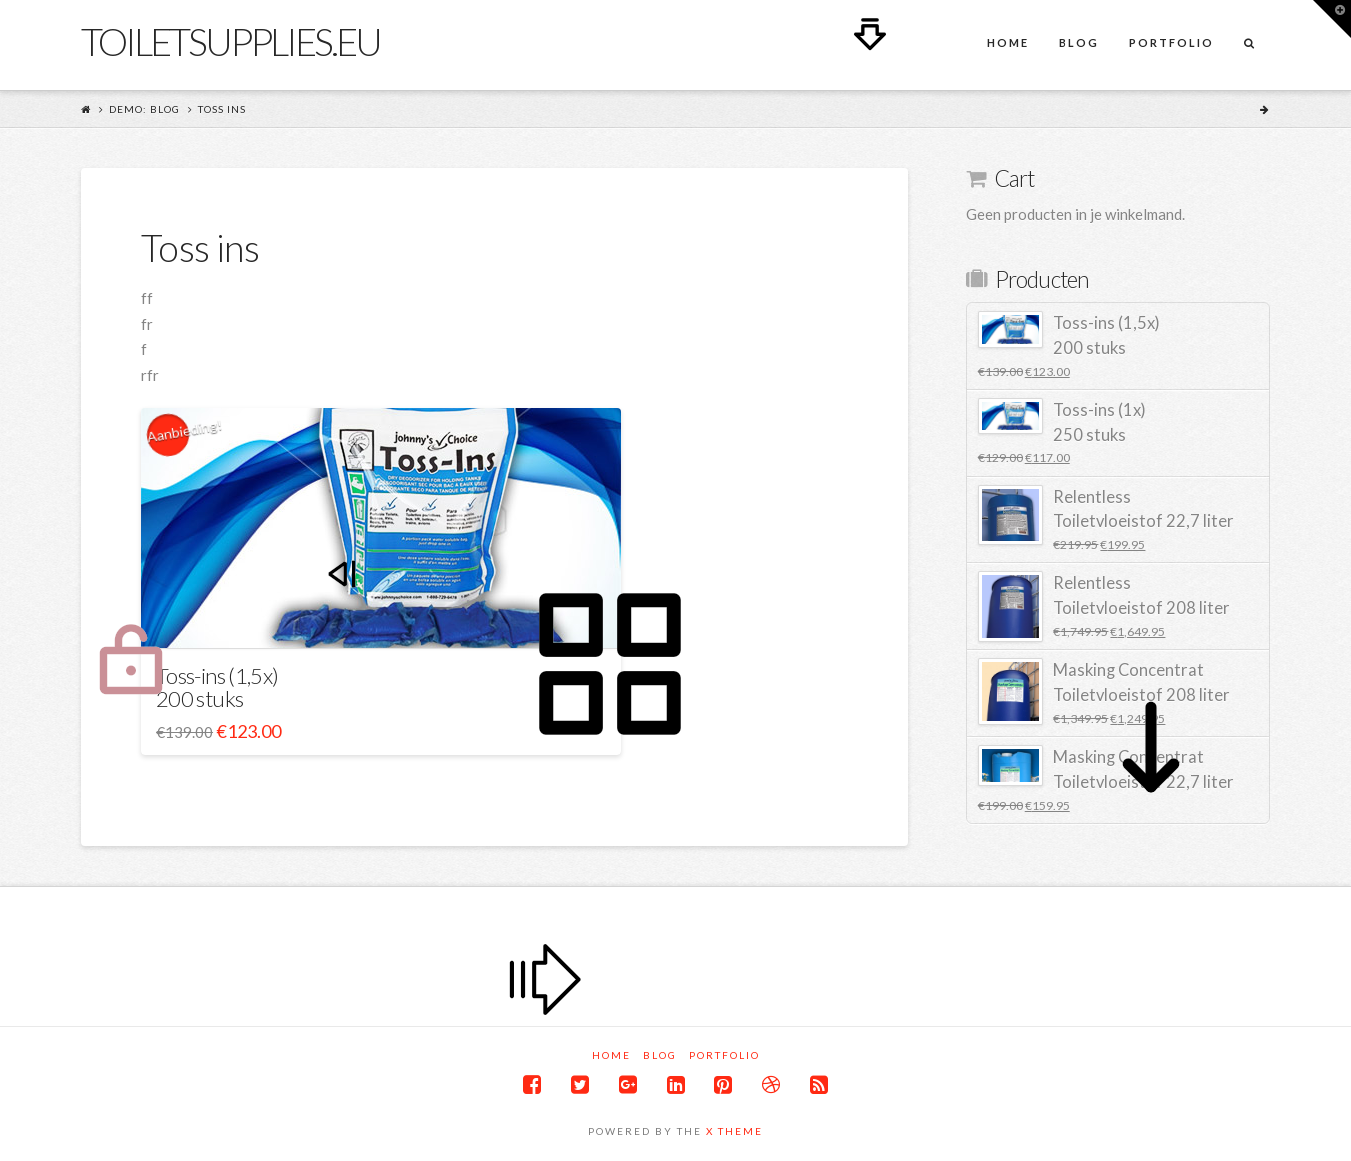 This screenshot has height=1161, width=1351. I want to click on unlock or access secured content, so click(131, 663).